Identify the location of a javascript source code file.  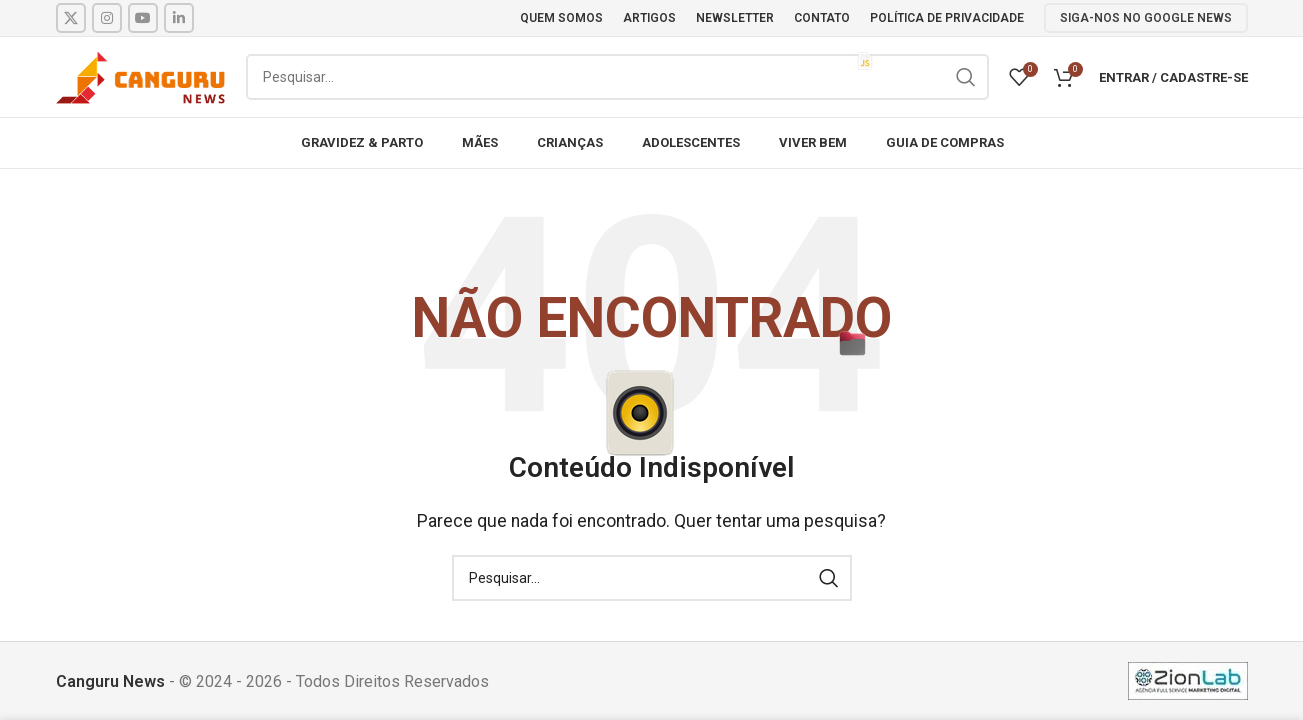
(865, 61).